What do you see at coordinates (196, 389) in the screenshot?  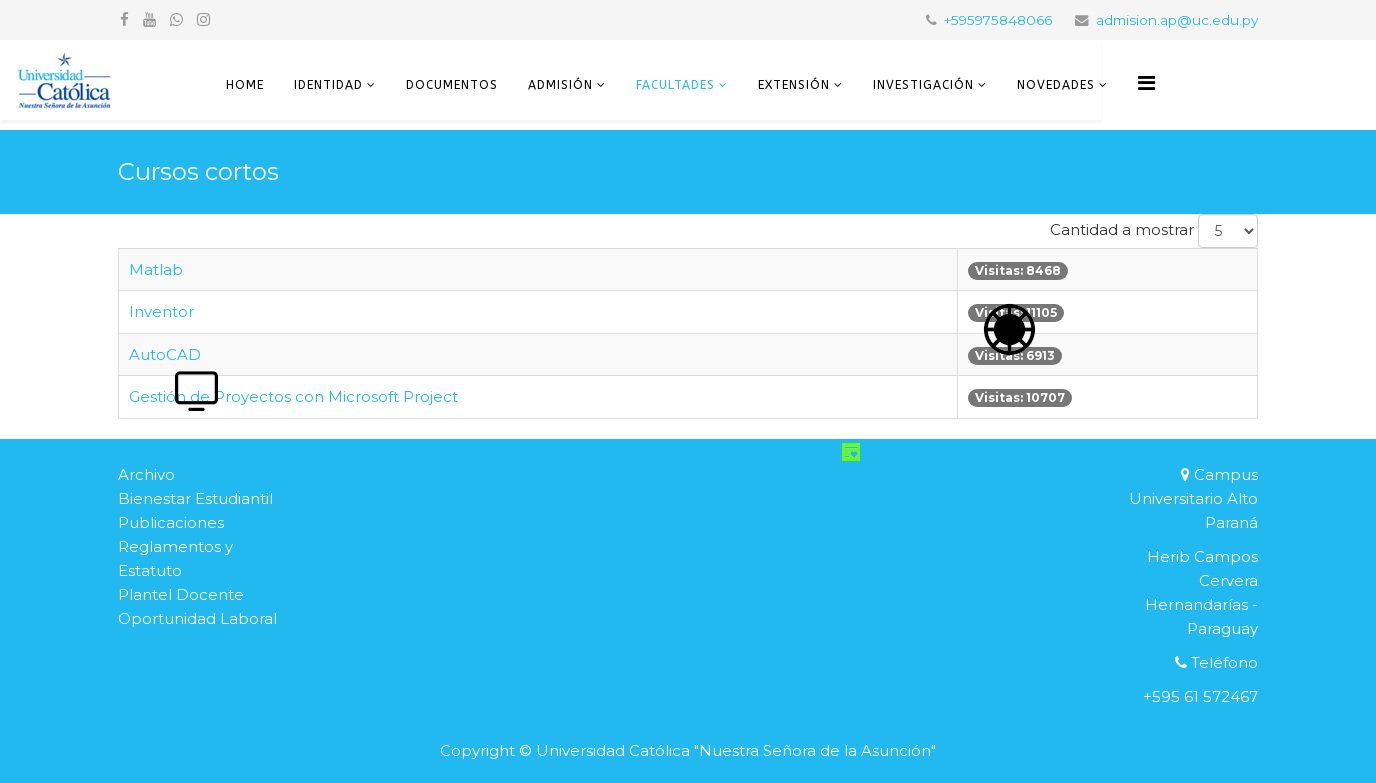 I see `switch to desktop or monitor display` at bounding box center [196, 389].